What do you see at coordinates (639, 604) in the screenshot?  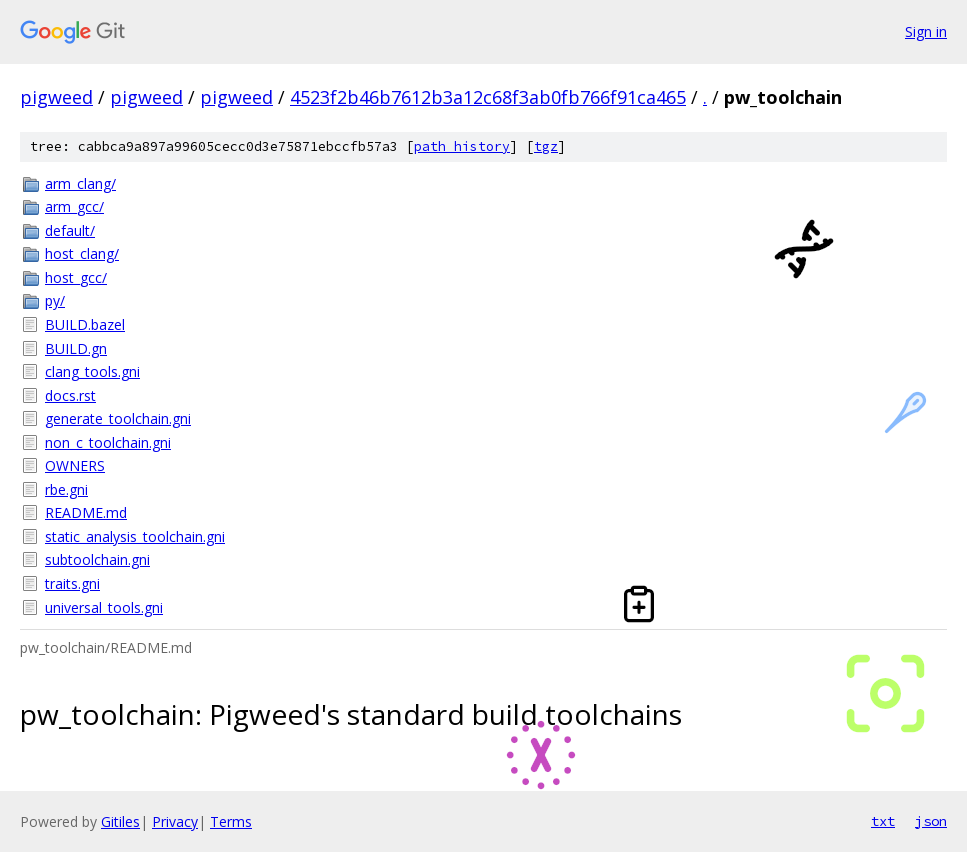 I see `add a new item to clipboard` at bounding box center [639, 604].